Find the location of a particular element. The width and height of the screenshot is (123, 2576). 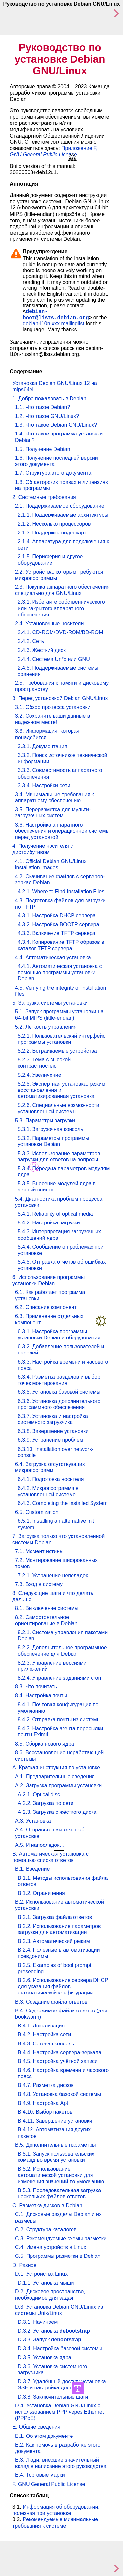

decrease quantity or value is located at coordinates (59, 1851).